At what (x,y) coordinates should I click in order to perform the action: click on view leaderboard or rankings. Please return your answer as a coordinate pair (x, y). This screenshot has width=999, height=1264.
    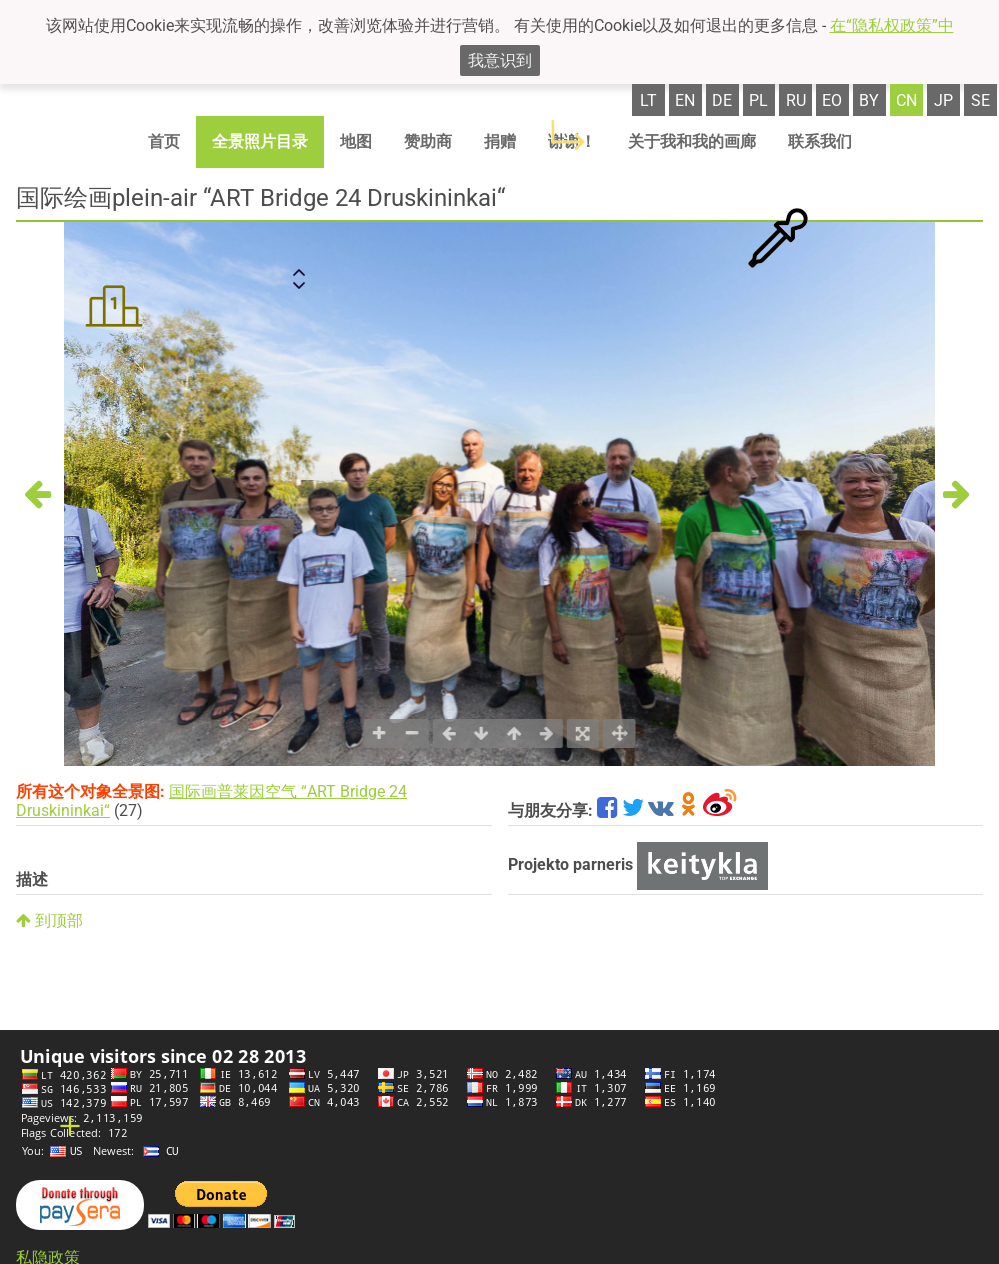
    Looking at the image, I should click on (114, 306).